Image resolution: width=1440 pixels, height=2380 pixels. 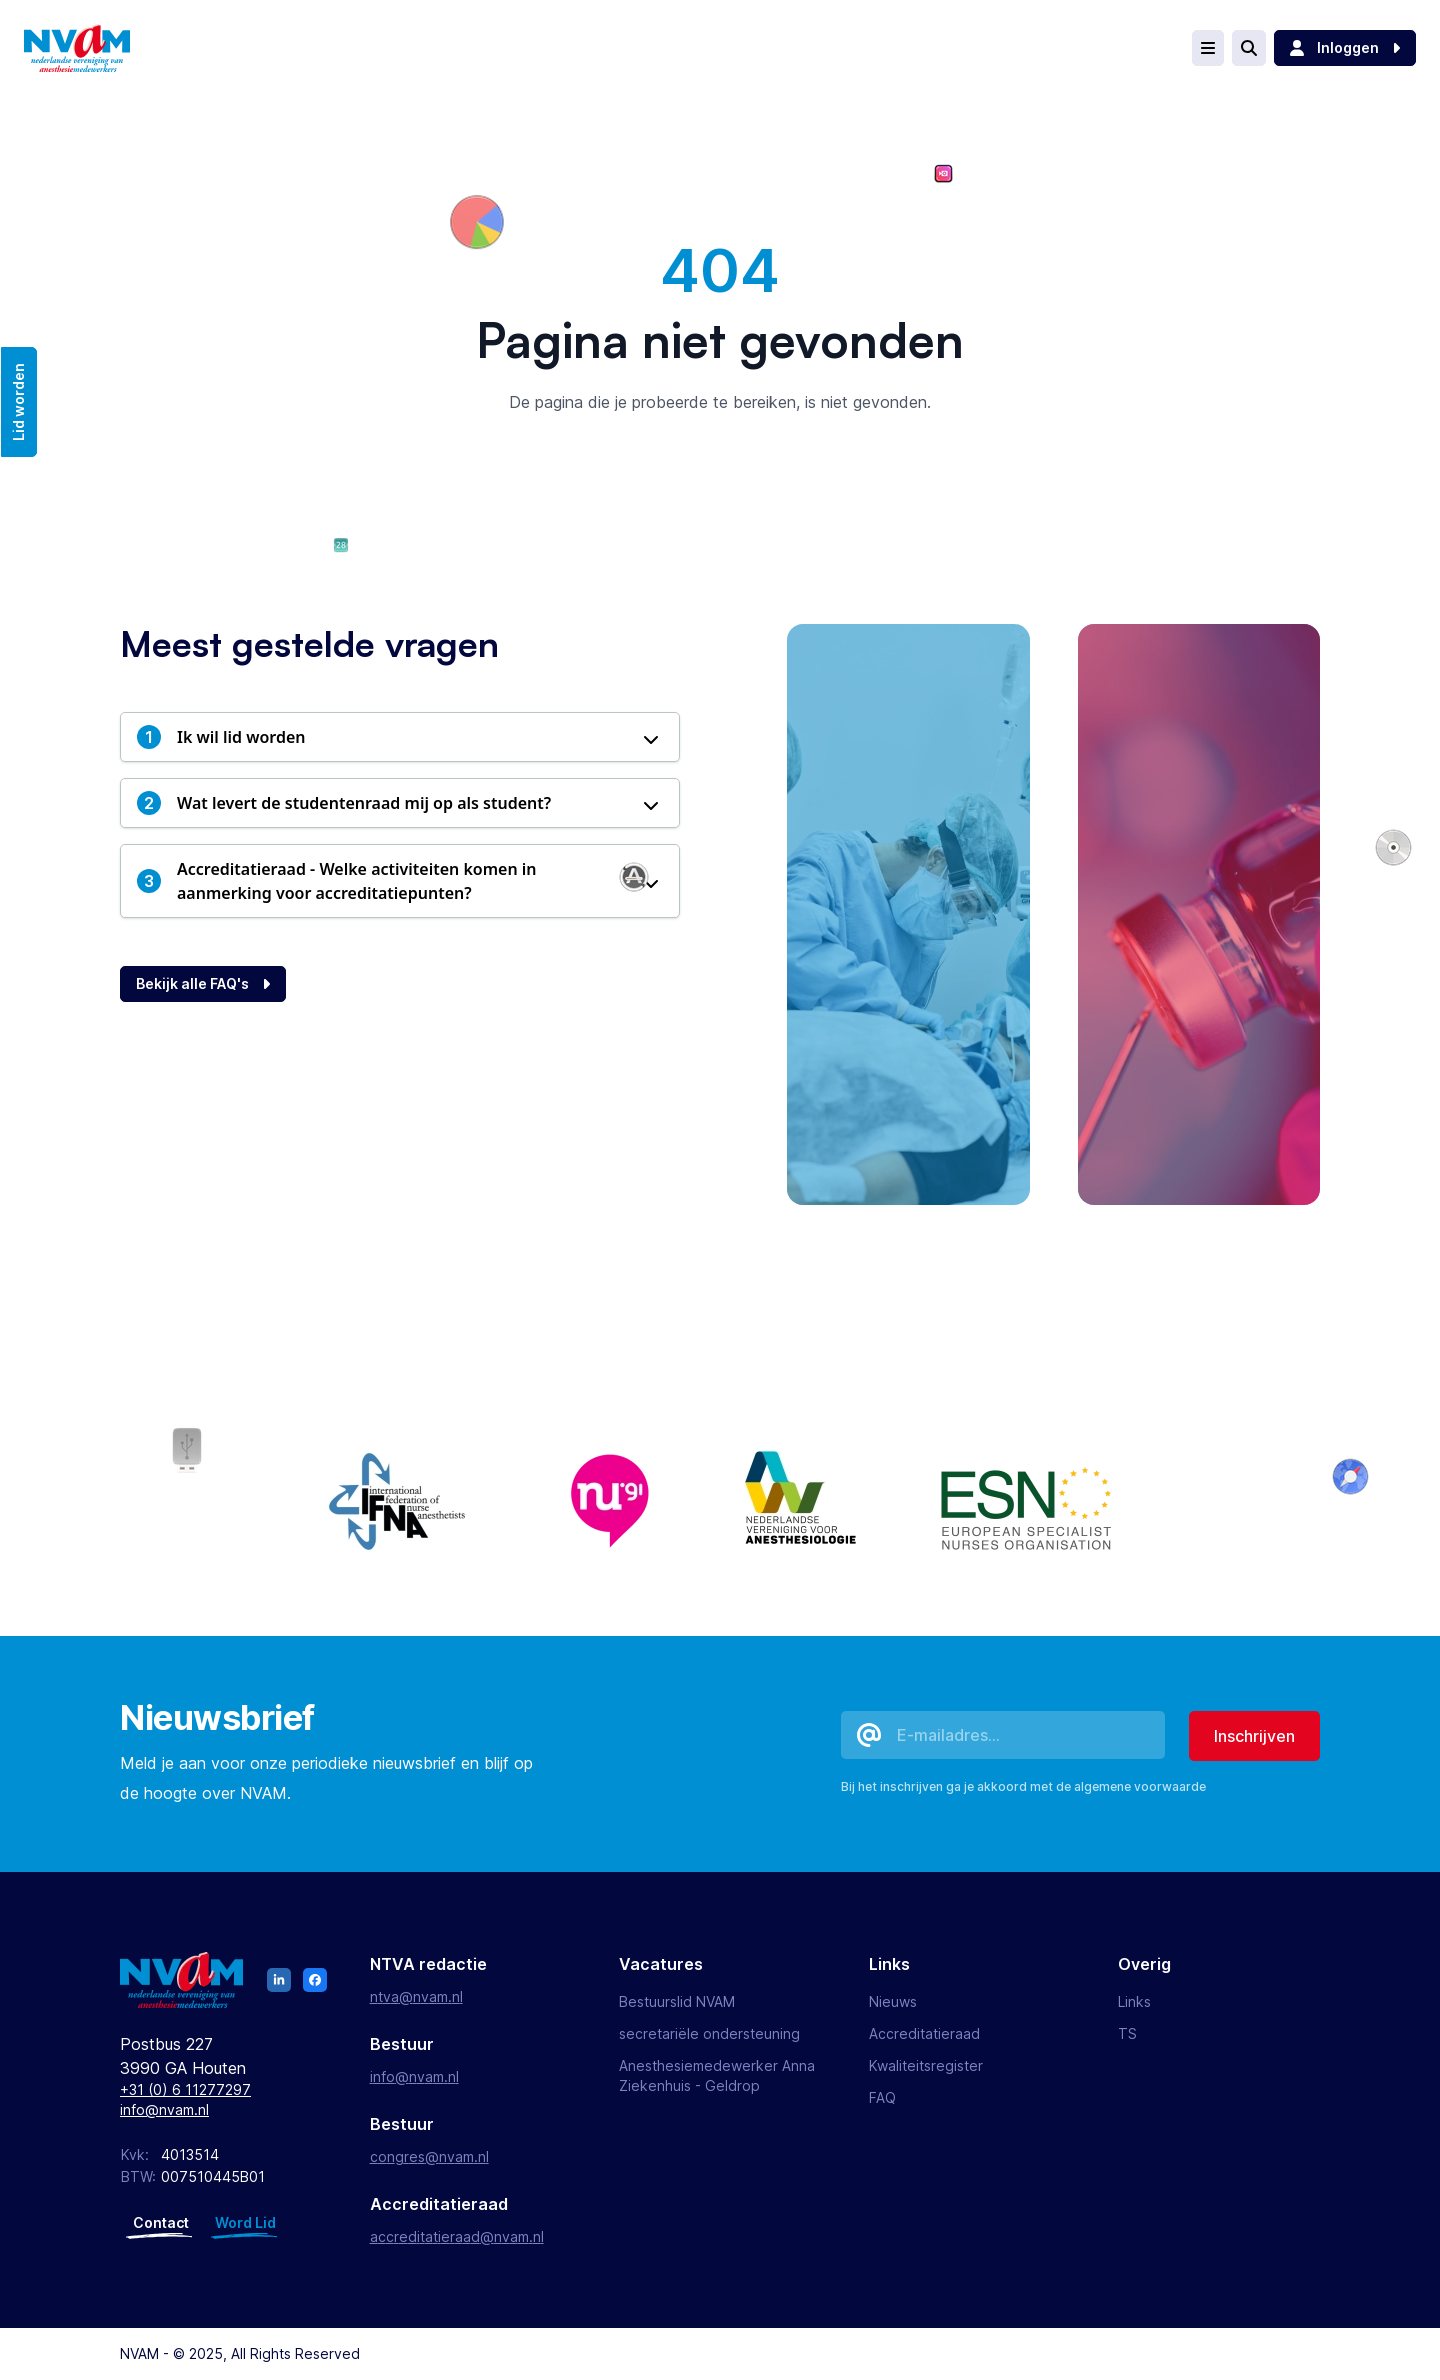 What do you see at coordinates (1350, 1476) in the screenshot?
I see `open the web browser application` at bounding box center [1350, 1476].